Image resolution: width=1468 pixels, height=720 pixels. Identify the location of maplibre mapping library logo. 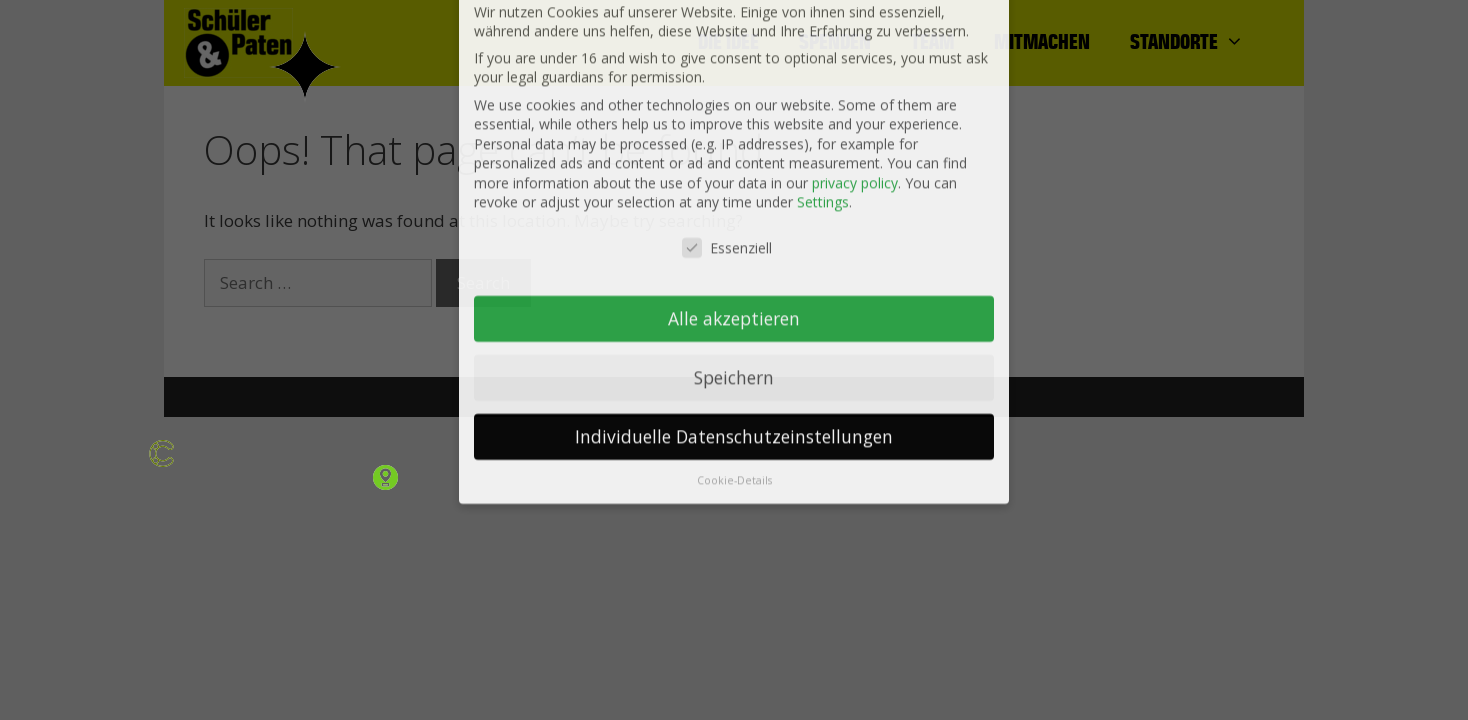
(385, 477).